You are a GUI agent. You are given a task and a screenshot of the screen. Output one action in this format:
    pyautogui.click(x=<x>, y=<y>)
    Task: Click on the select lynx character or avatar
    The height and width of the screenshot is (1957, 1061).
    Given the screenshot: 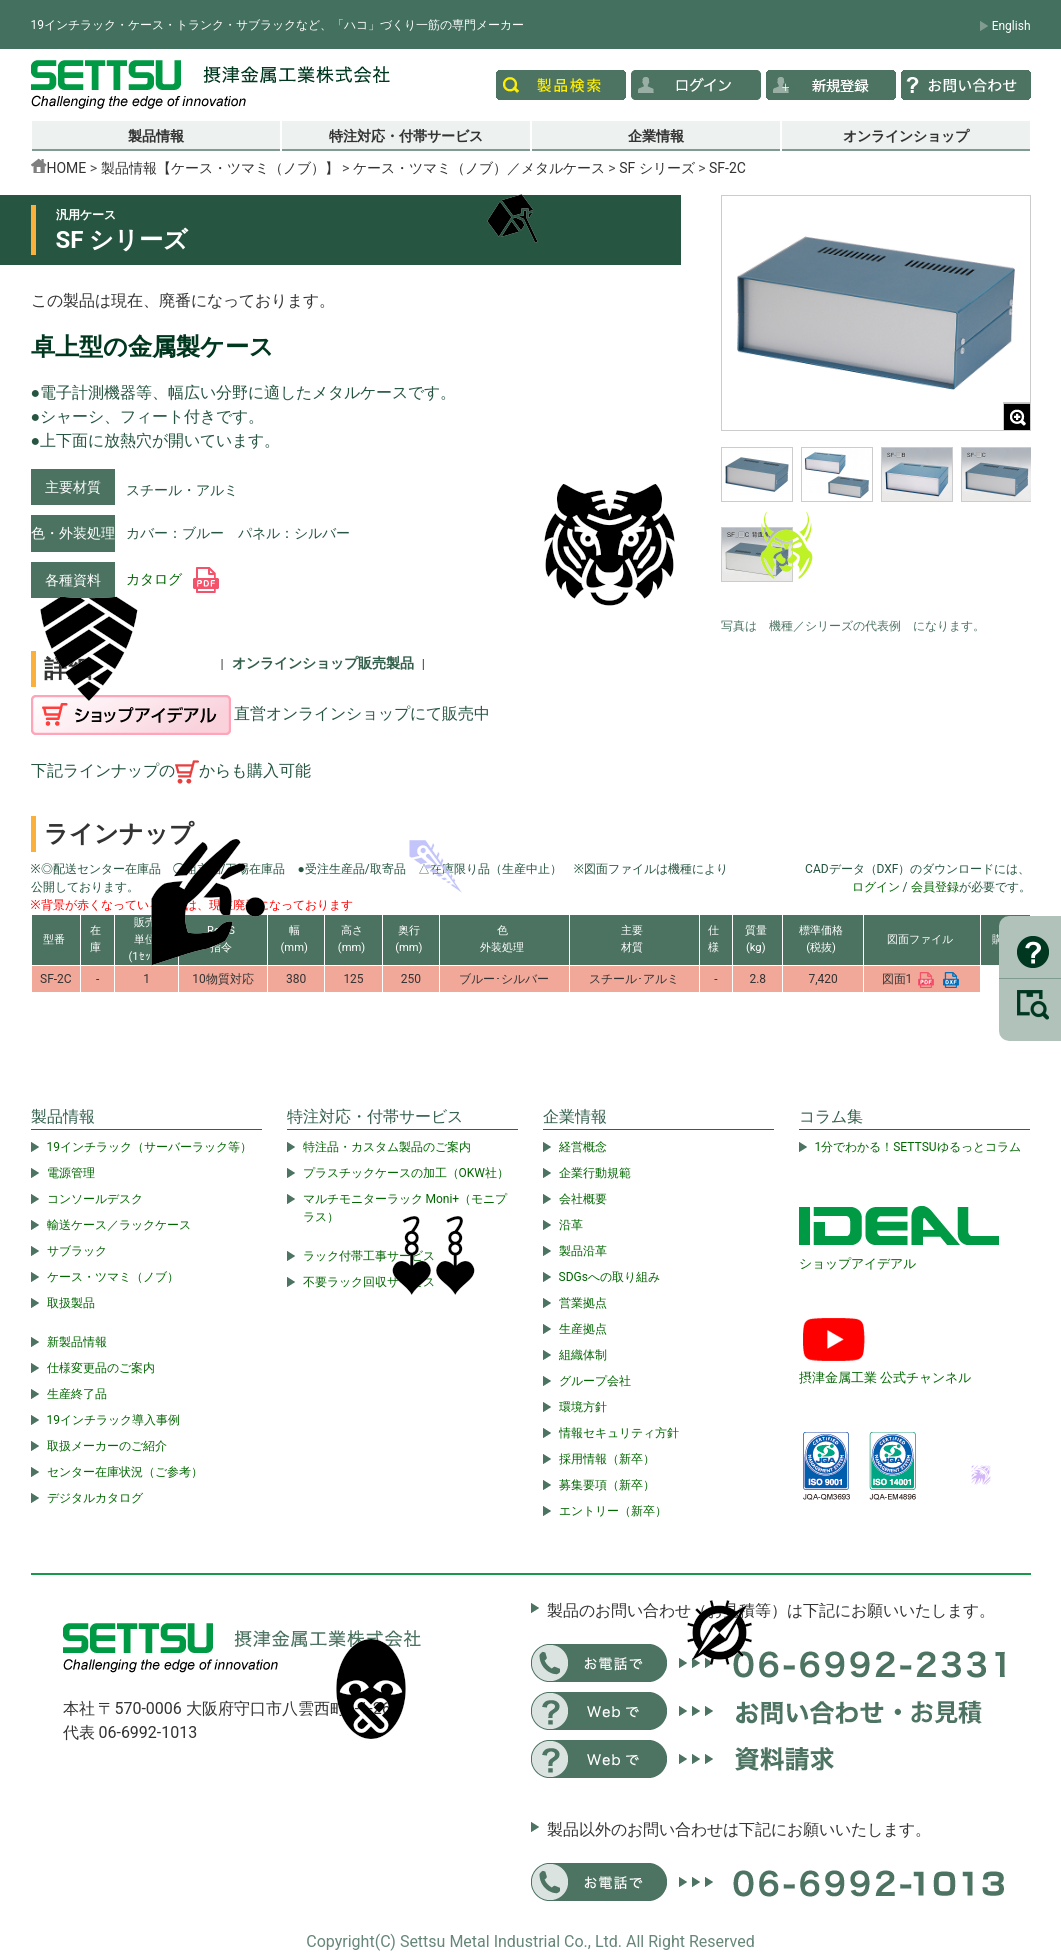 What is the action you would take?
    pyautogui.click(x=786, y=545)
    